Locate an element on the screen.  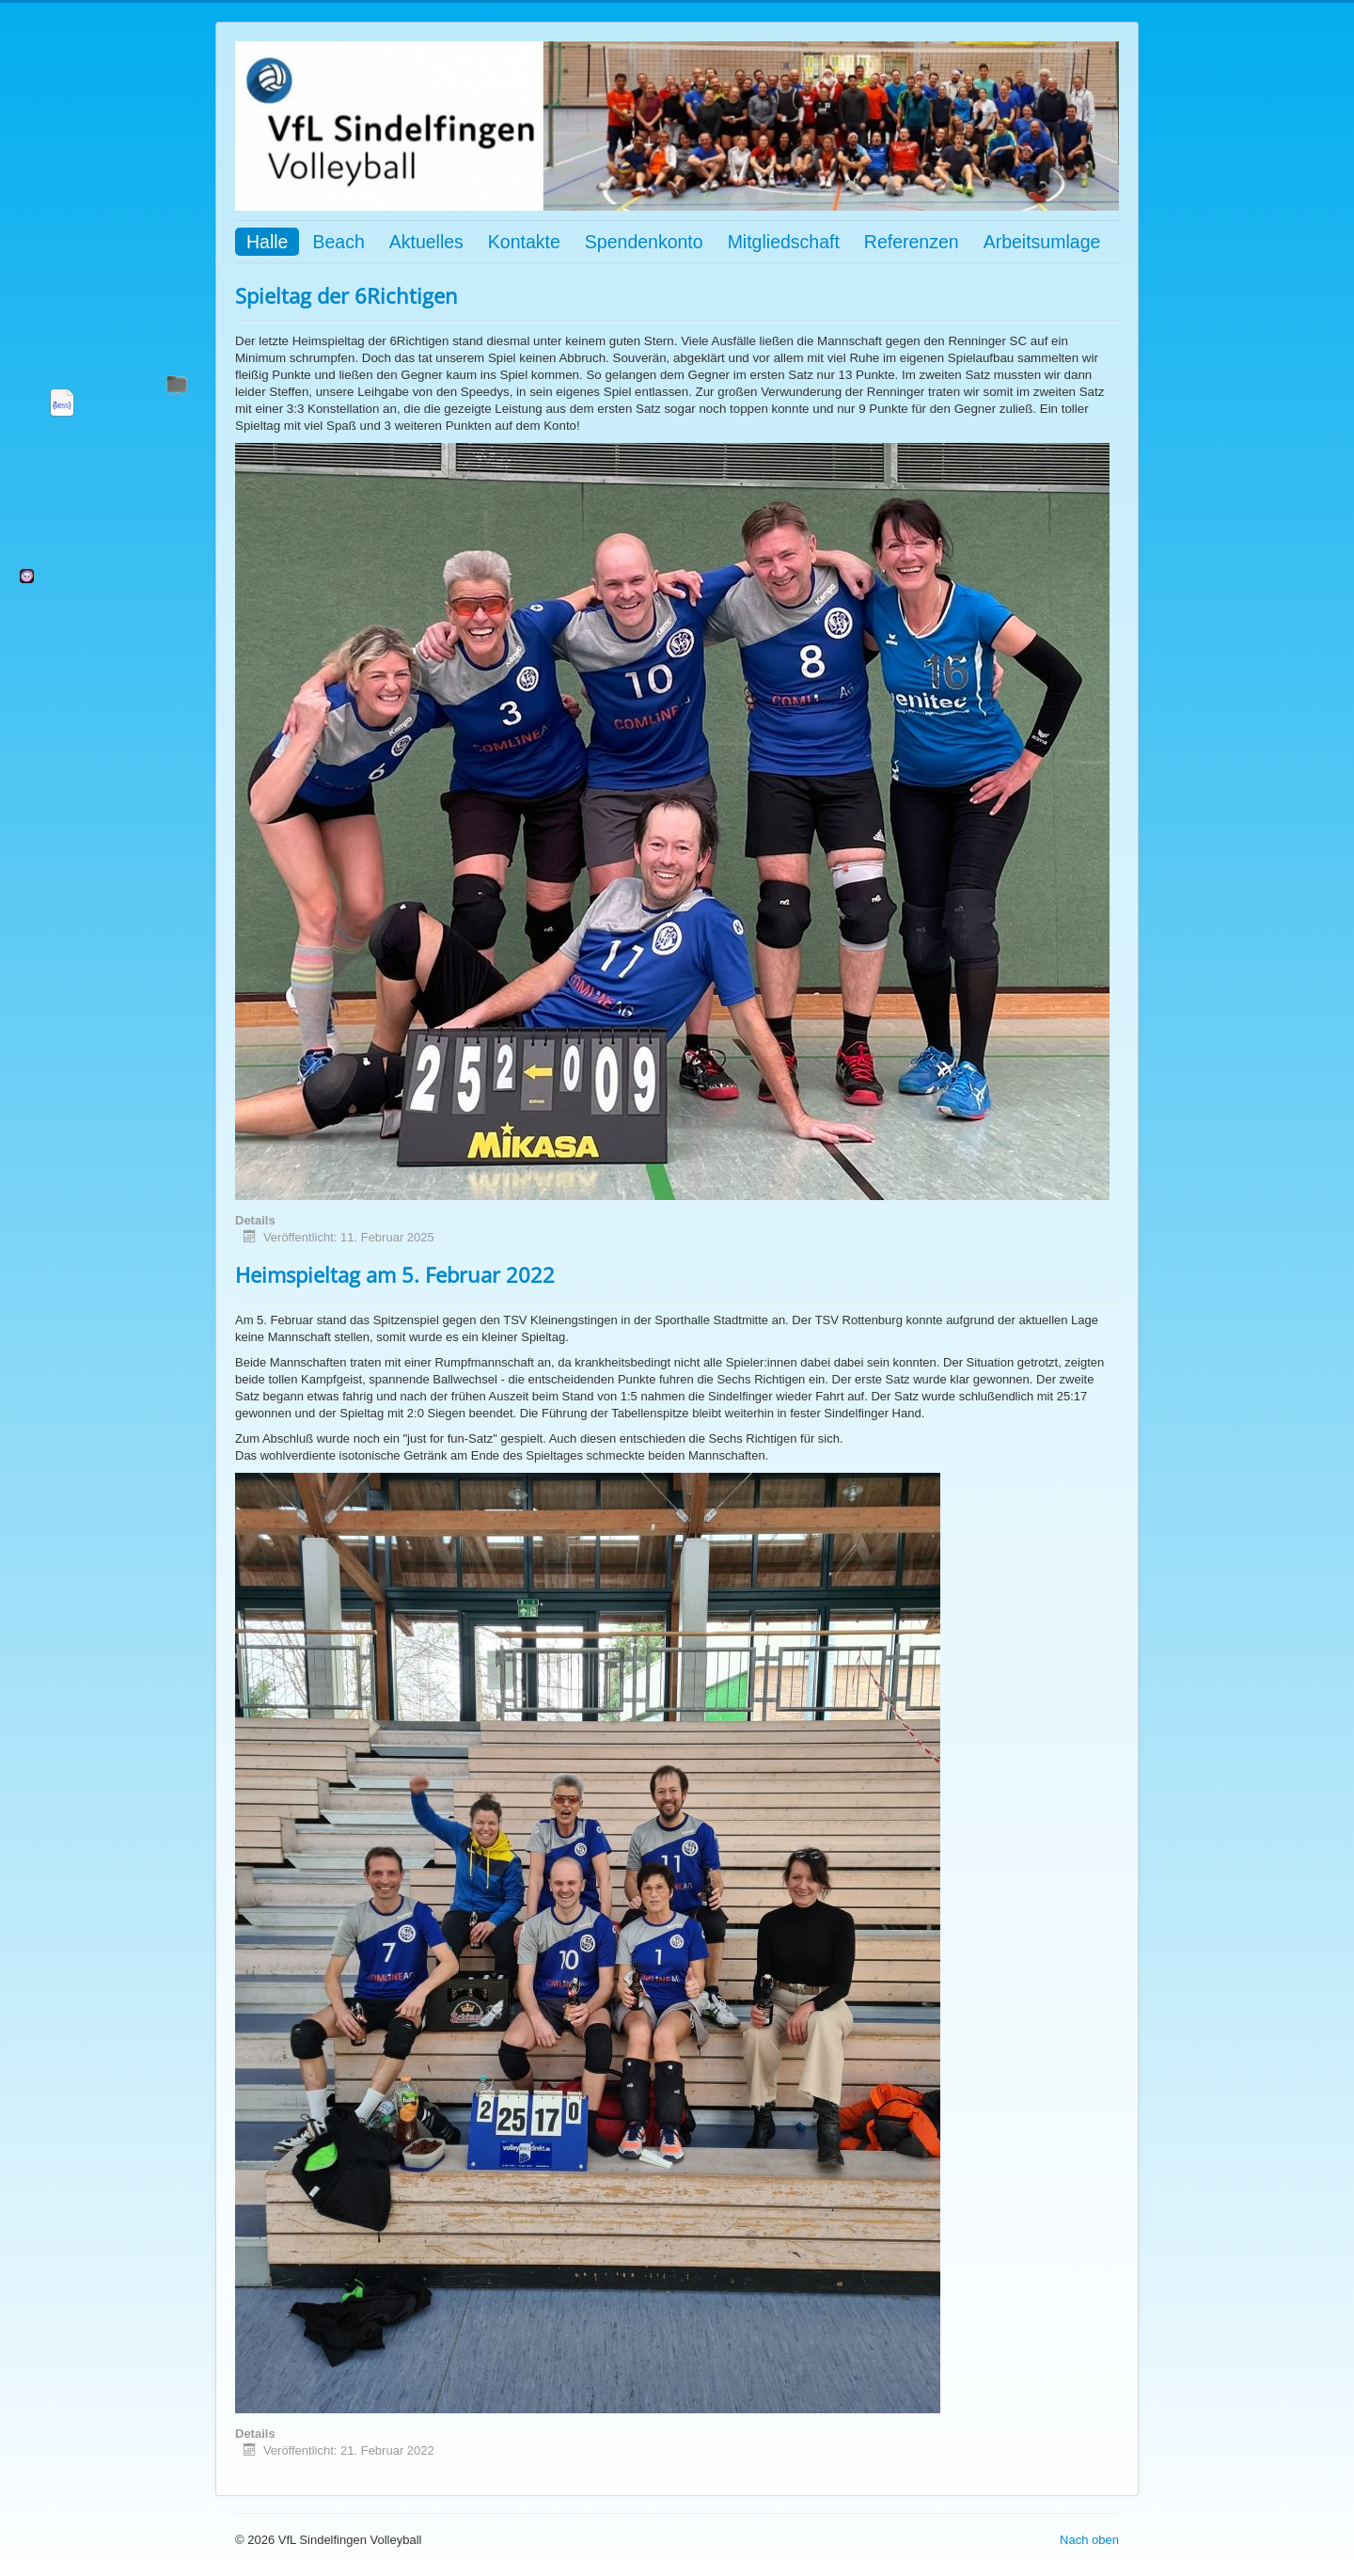
access a remote or network folder is located at coordinates (177, 385).